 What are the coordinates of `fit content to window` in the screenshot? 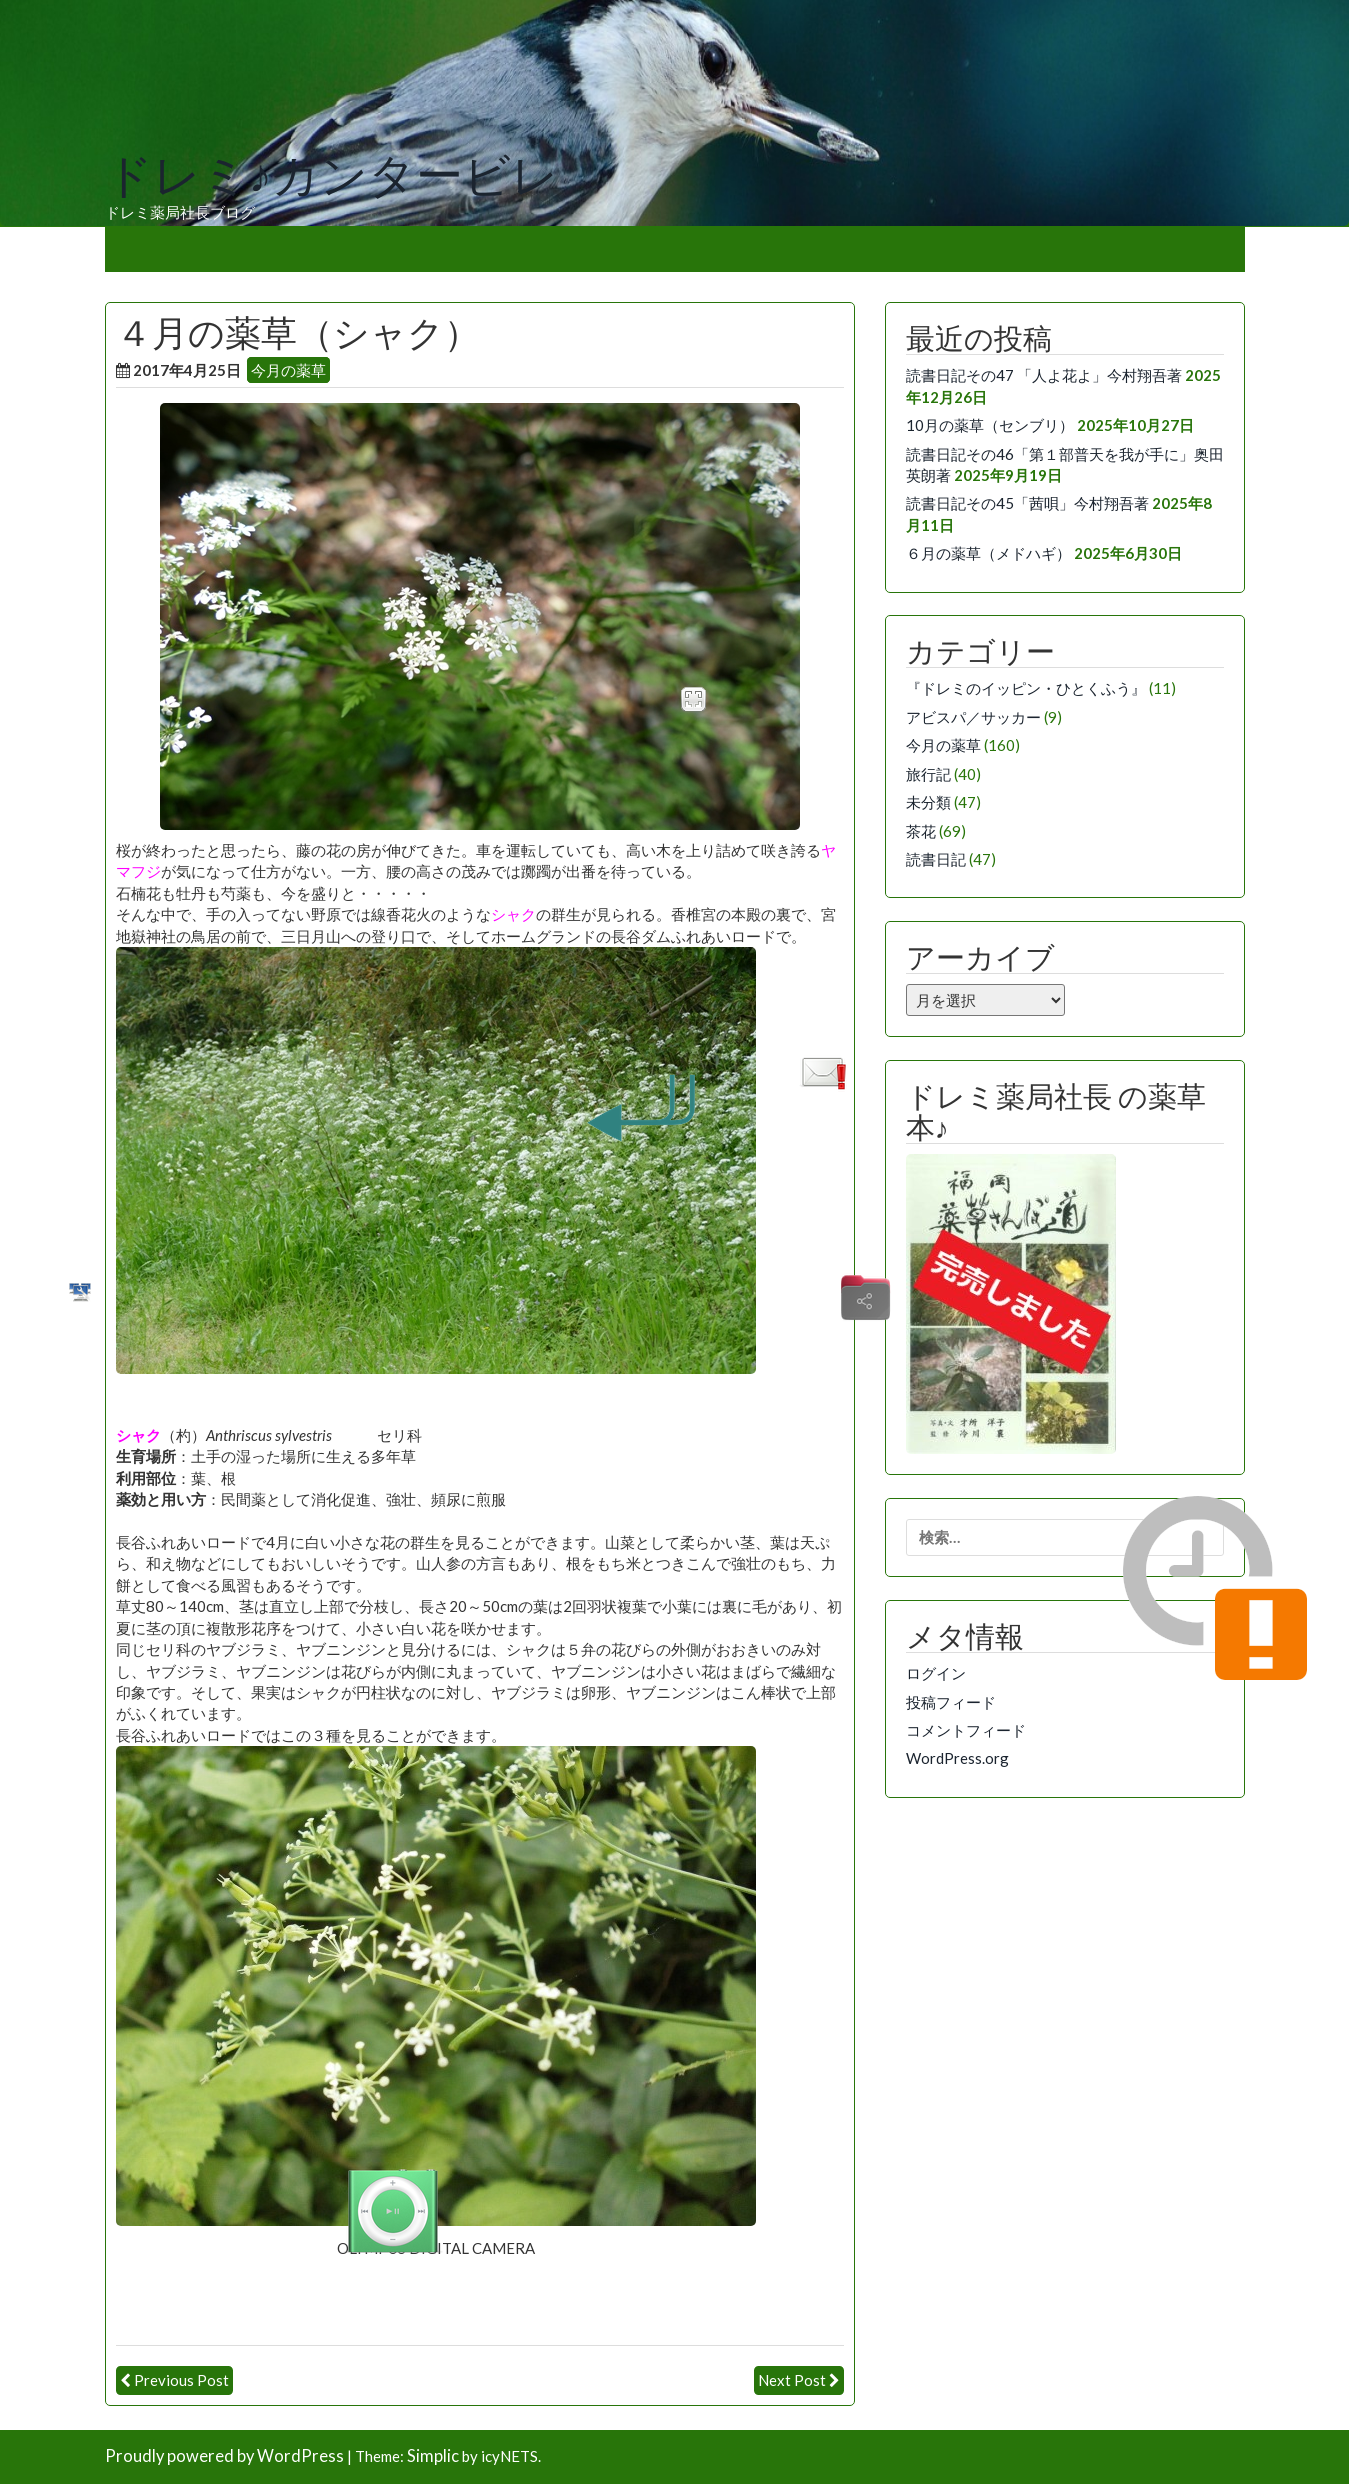 It's located at (693, 698).